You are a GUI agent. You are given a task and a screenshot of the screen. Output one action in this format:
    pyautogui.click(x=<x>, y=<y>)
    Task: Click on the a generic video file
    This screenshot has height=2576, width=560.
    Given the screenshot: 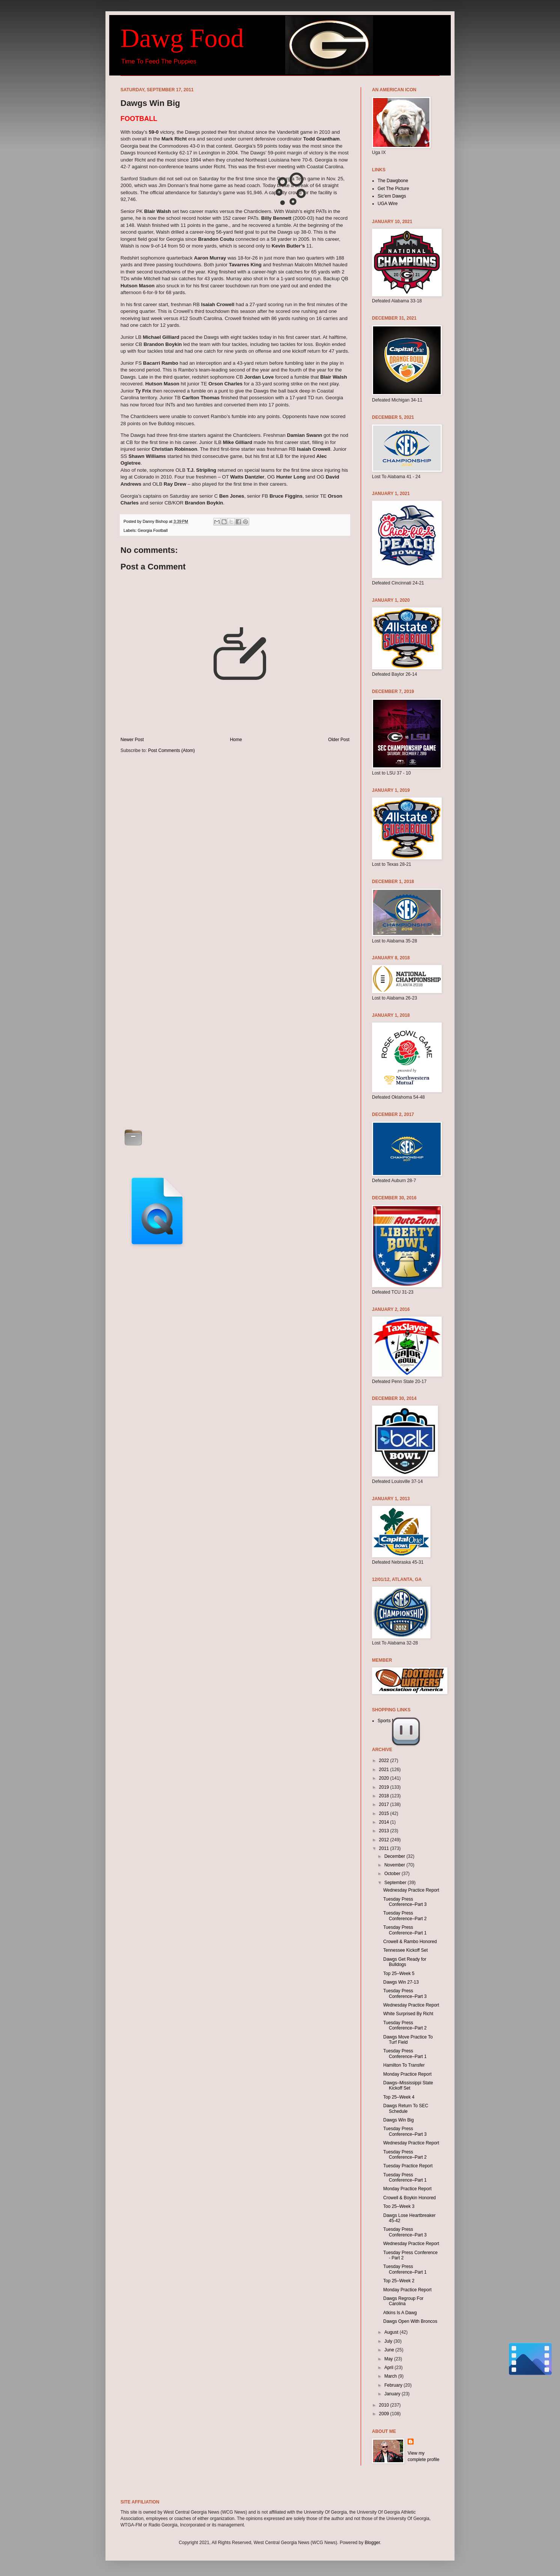 What is the action you would take?
    pyautogui.click(x=157, y=1212)
    